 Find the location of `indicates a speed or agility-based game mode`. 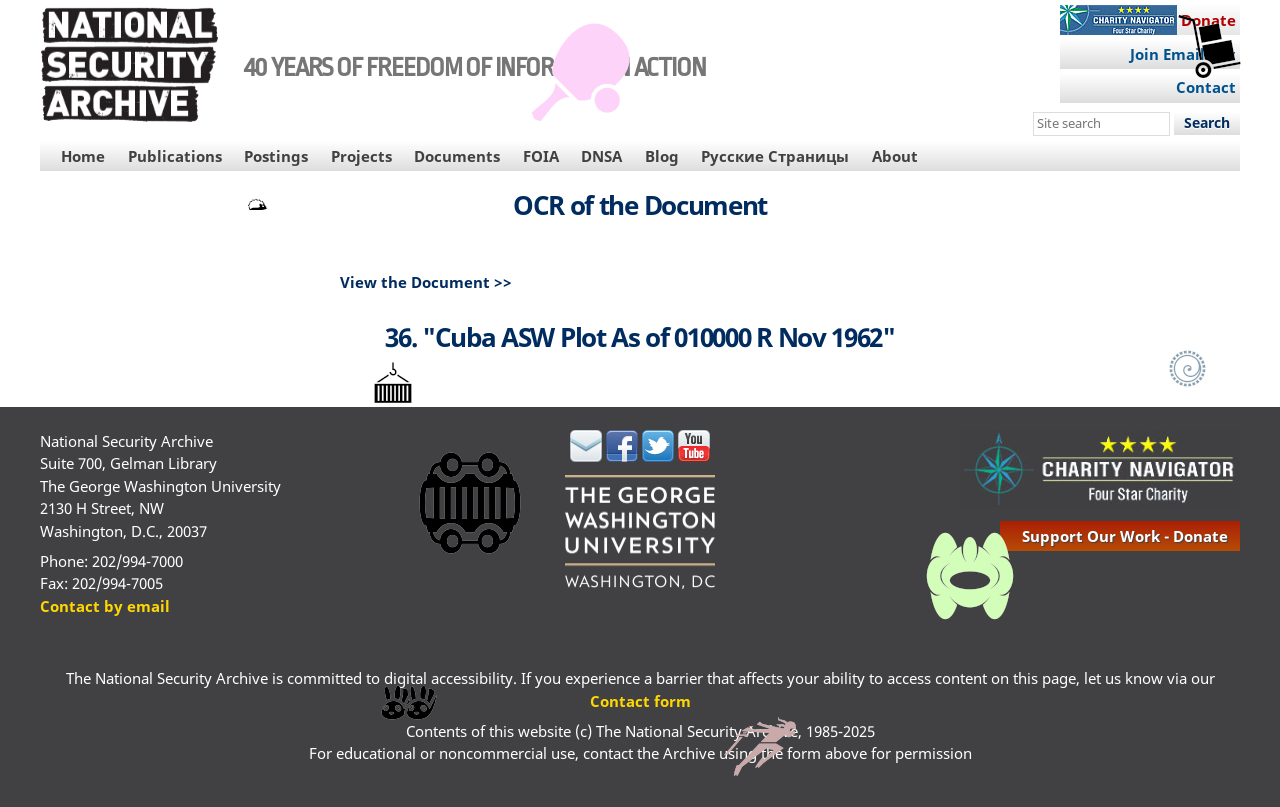

indicates a speed or agility-based game mode is located at coordinates (760, 747).